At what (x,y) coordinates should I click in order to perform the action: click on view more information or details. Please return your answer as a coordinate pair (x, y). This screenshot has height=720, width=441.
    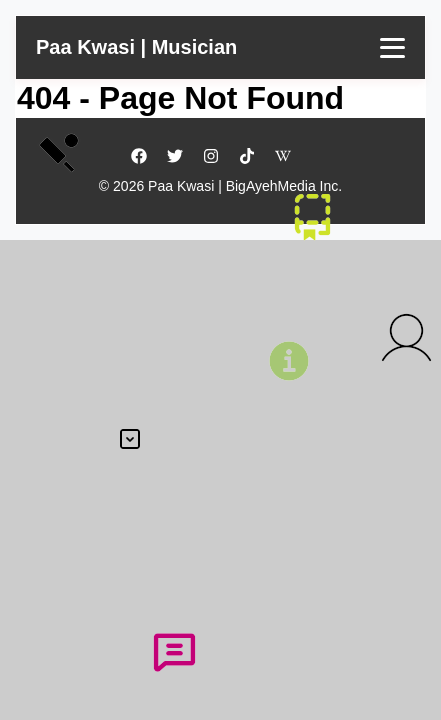
    Looking at the image, I should click on (289, 361).